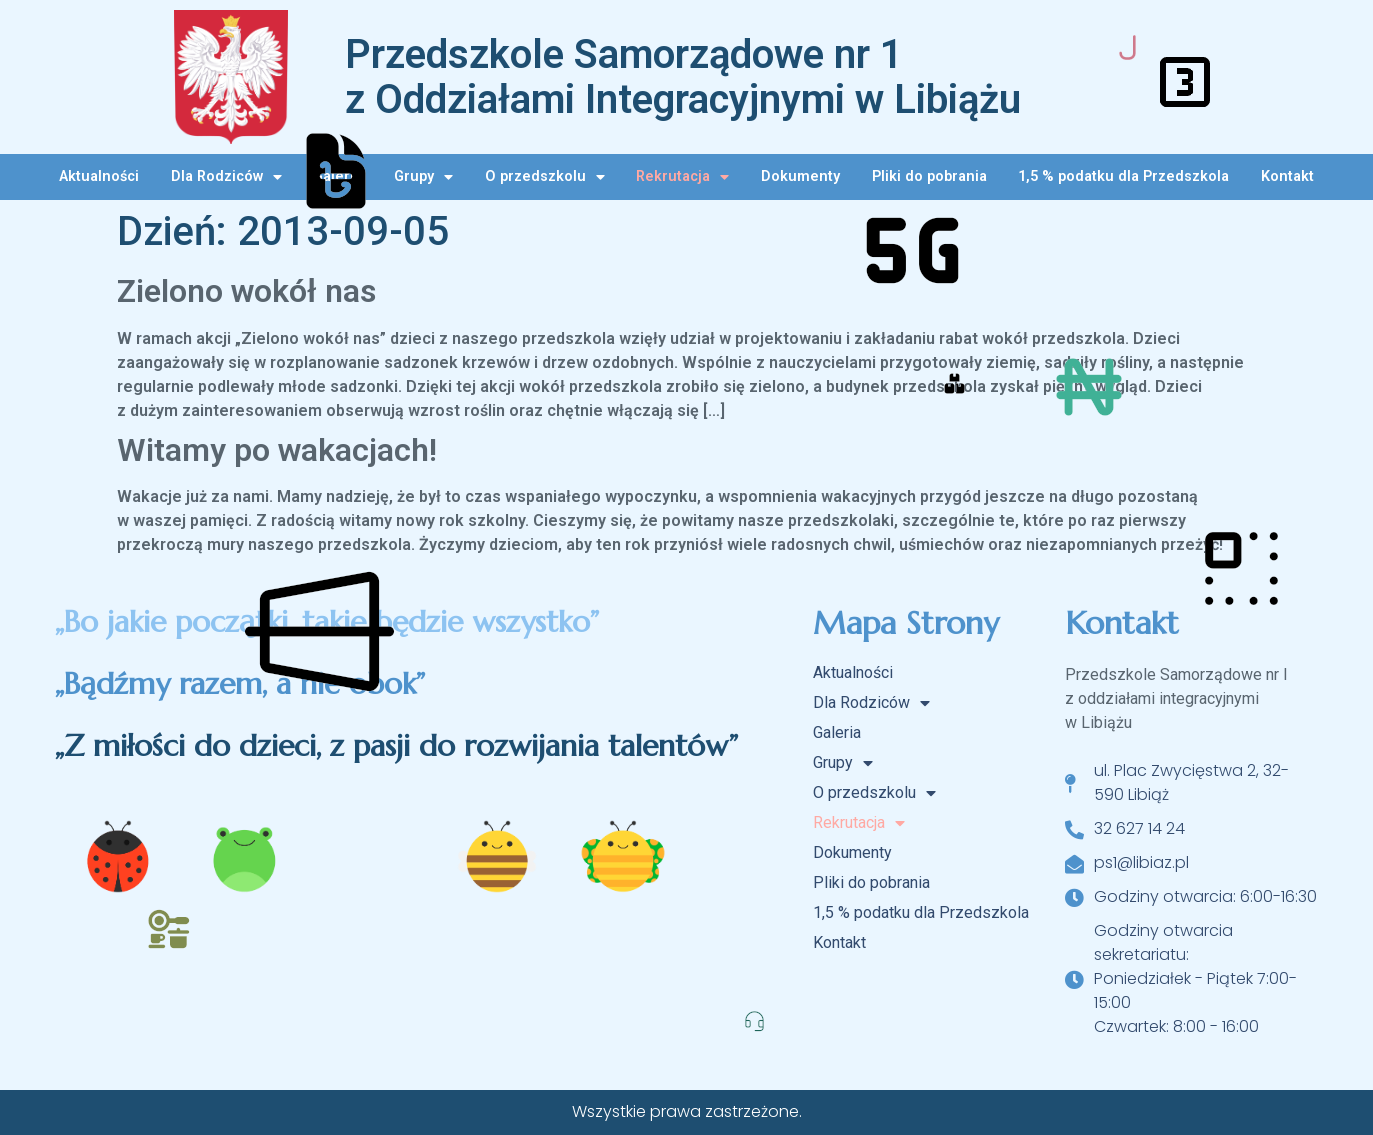 The width and height of the screenshot is (1373, 1135). I want to click on select option 3 from a numbered list, so click(1185, 82).